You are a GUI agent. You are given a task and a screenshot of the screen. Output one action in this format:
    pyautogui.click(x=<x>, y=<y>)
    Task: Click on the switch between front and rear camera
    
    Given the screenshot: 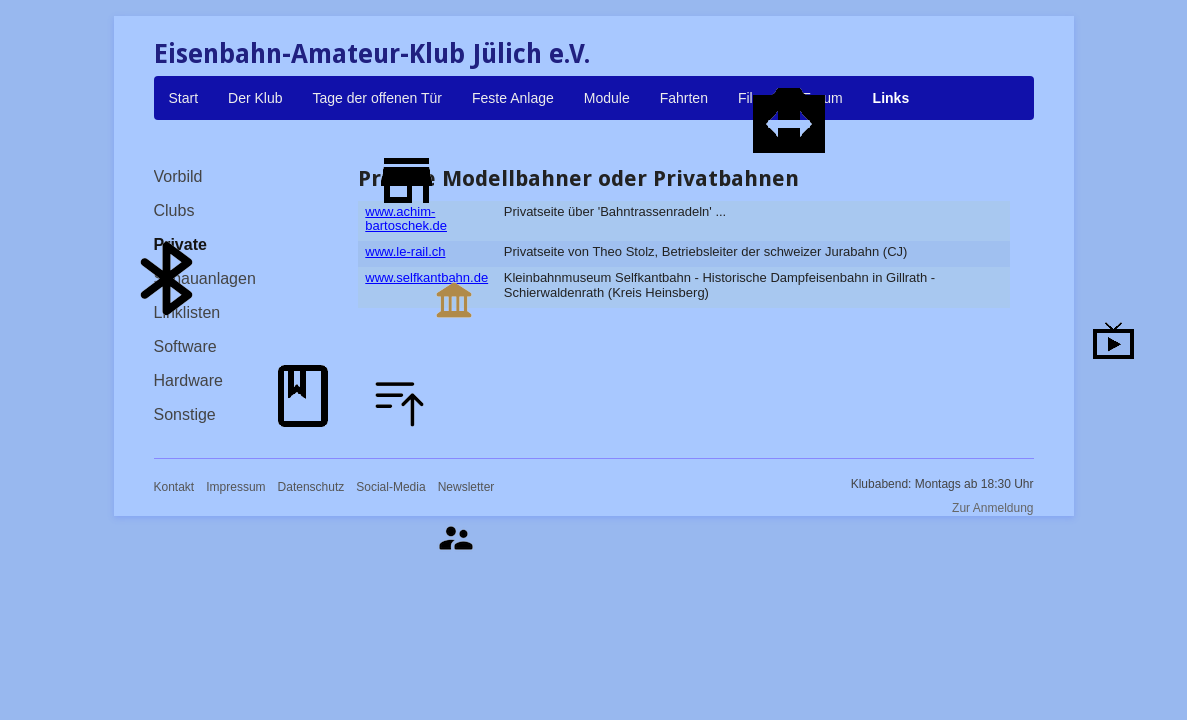 What is the action you would take?
    pyautogui.click(x=789, y=124)
    